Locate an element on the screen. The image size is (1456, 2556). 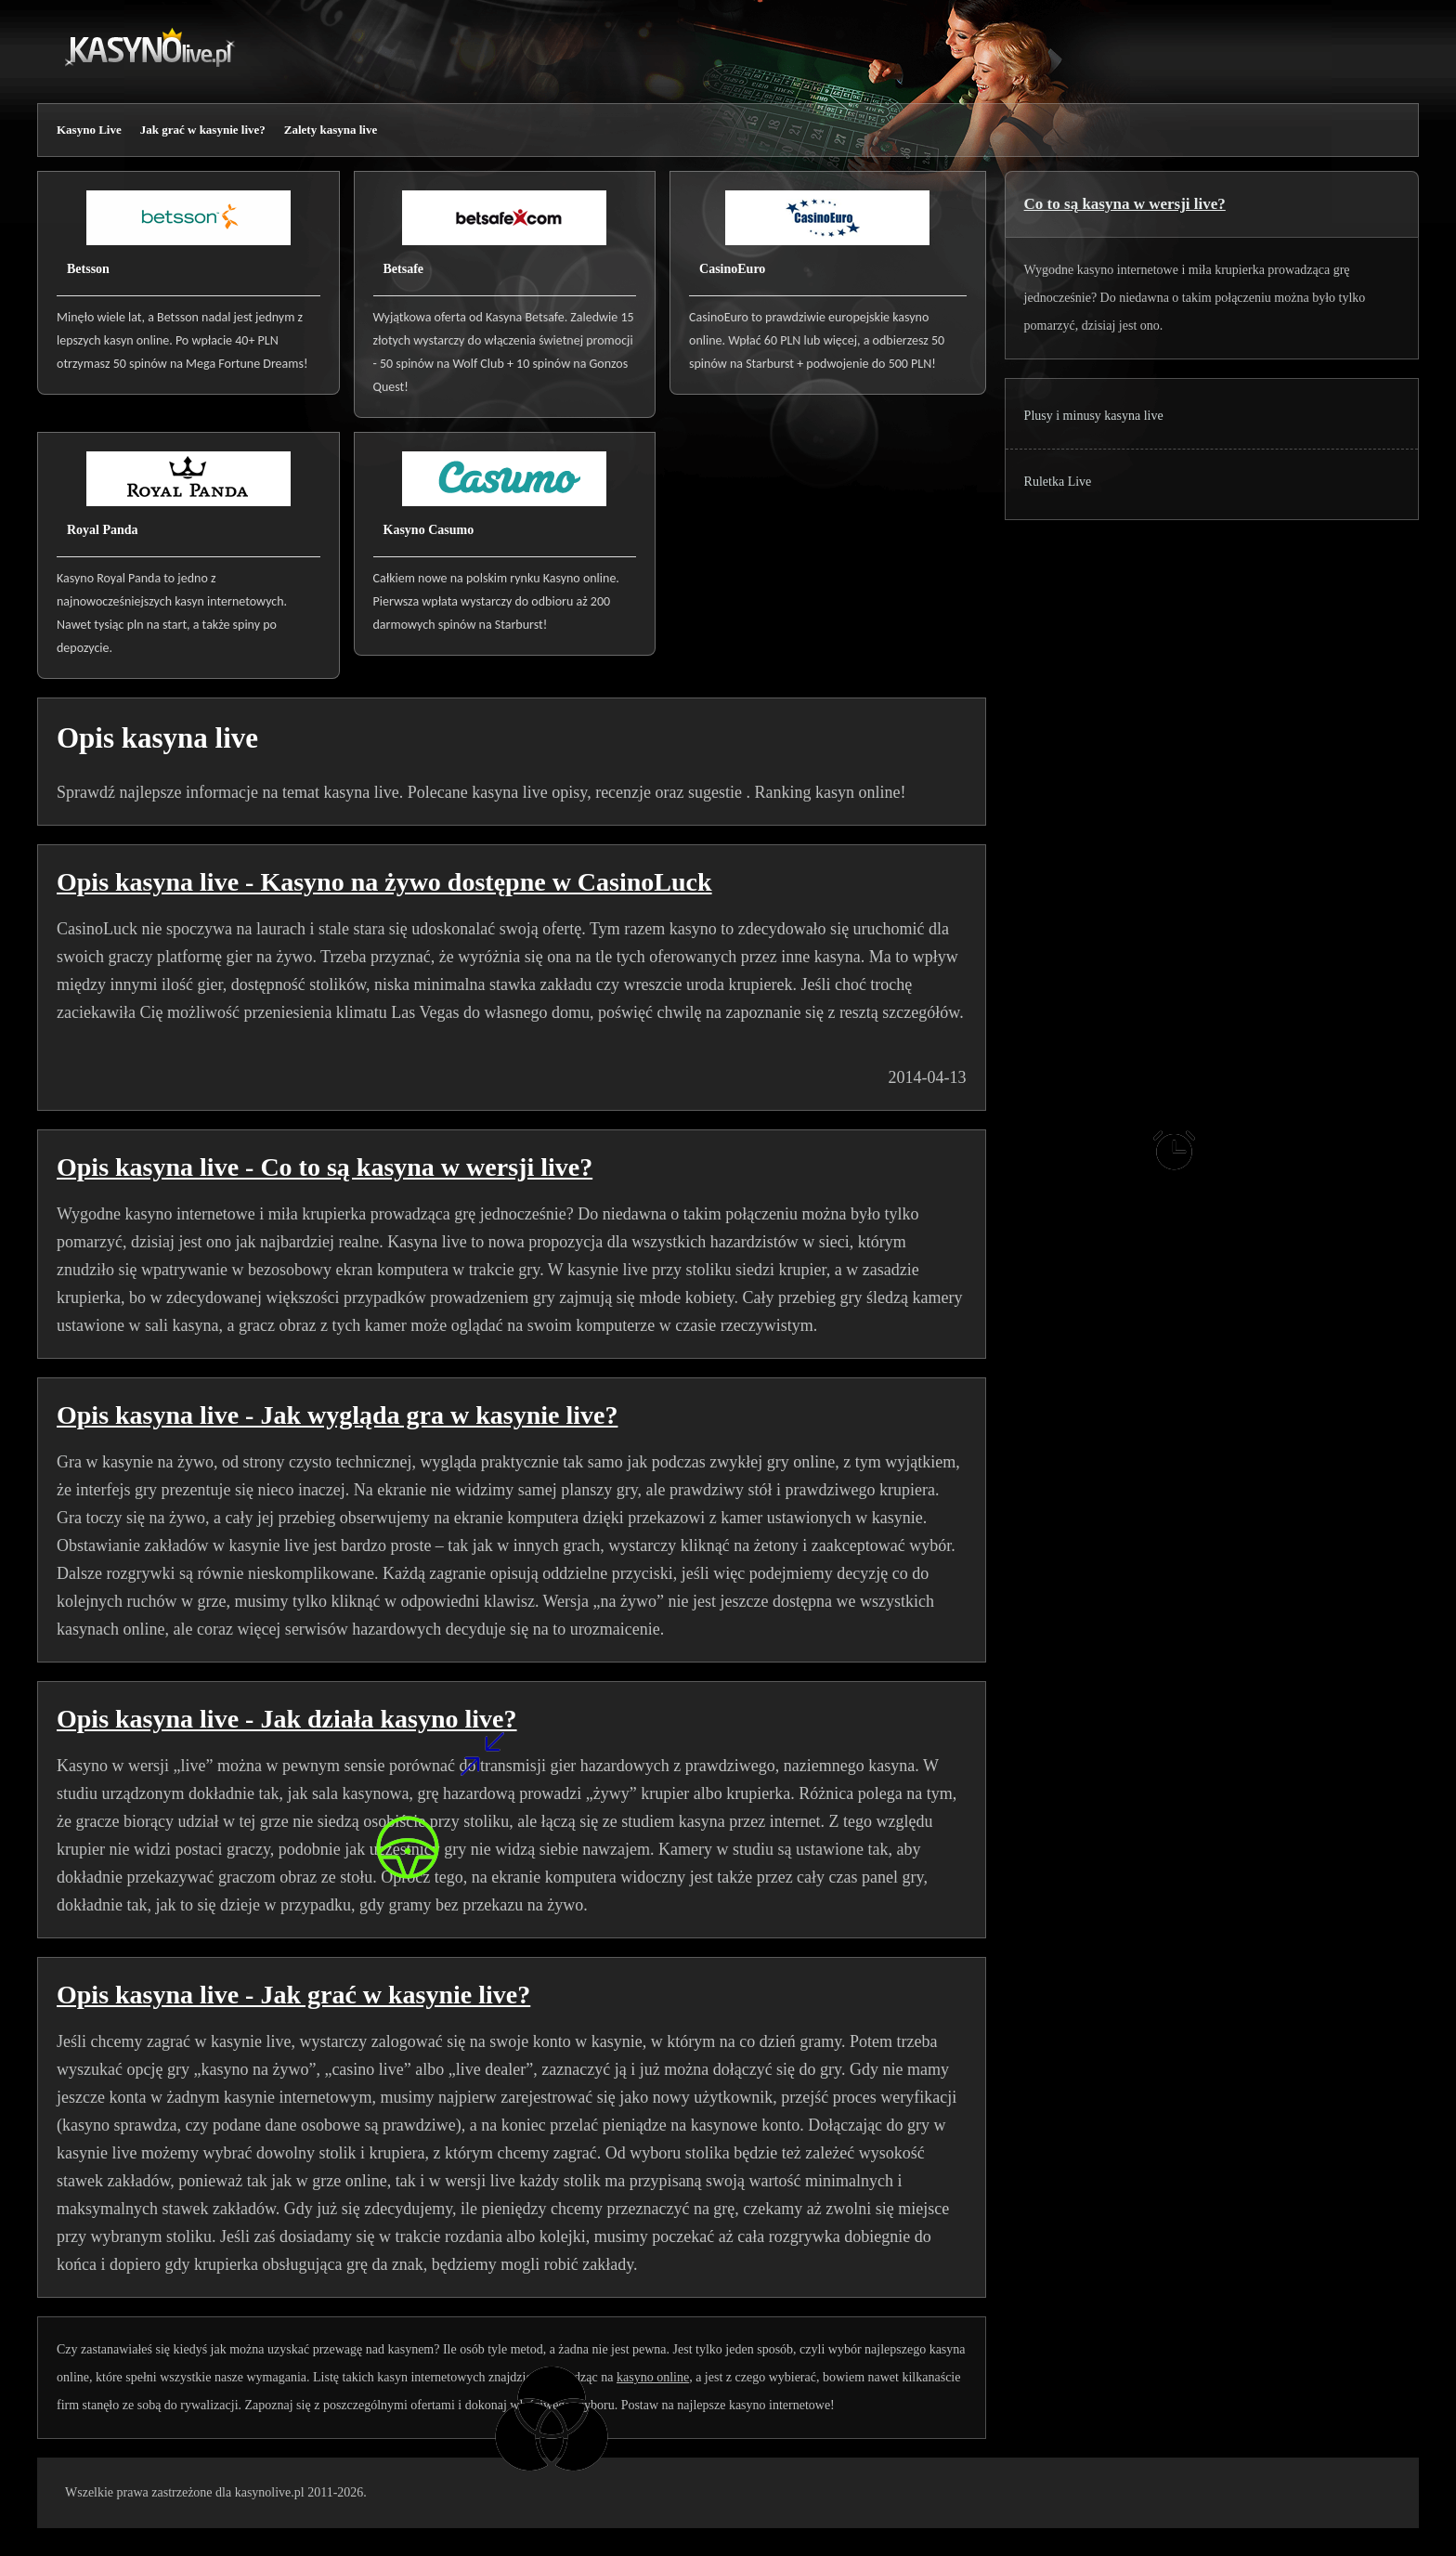
adjust color filter settings is located at coordinates (552, 2419).